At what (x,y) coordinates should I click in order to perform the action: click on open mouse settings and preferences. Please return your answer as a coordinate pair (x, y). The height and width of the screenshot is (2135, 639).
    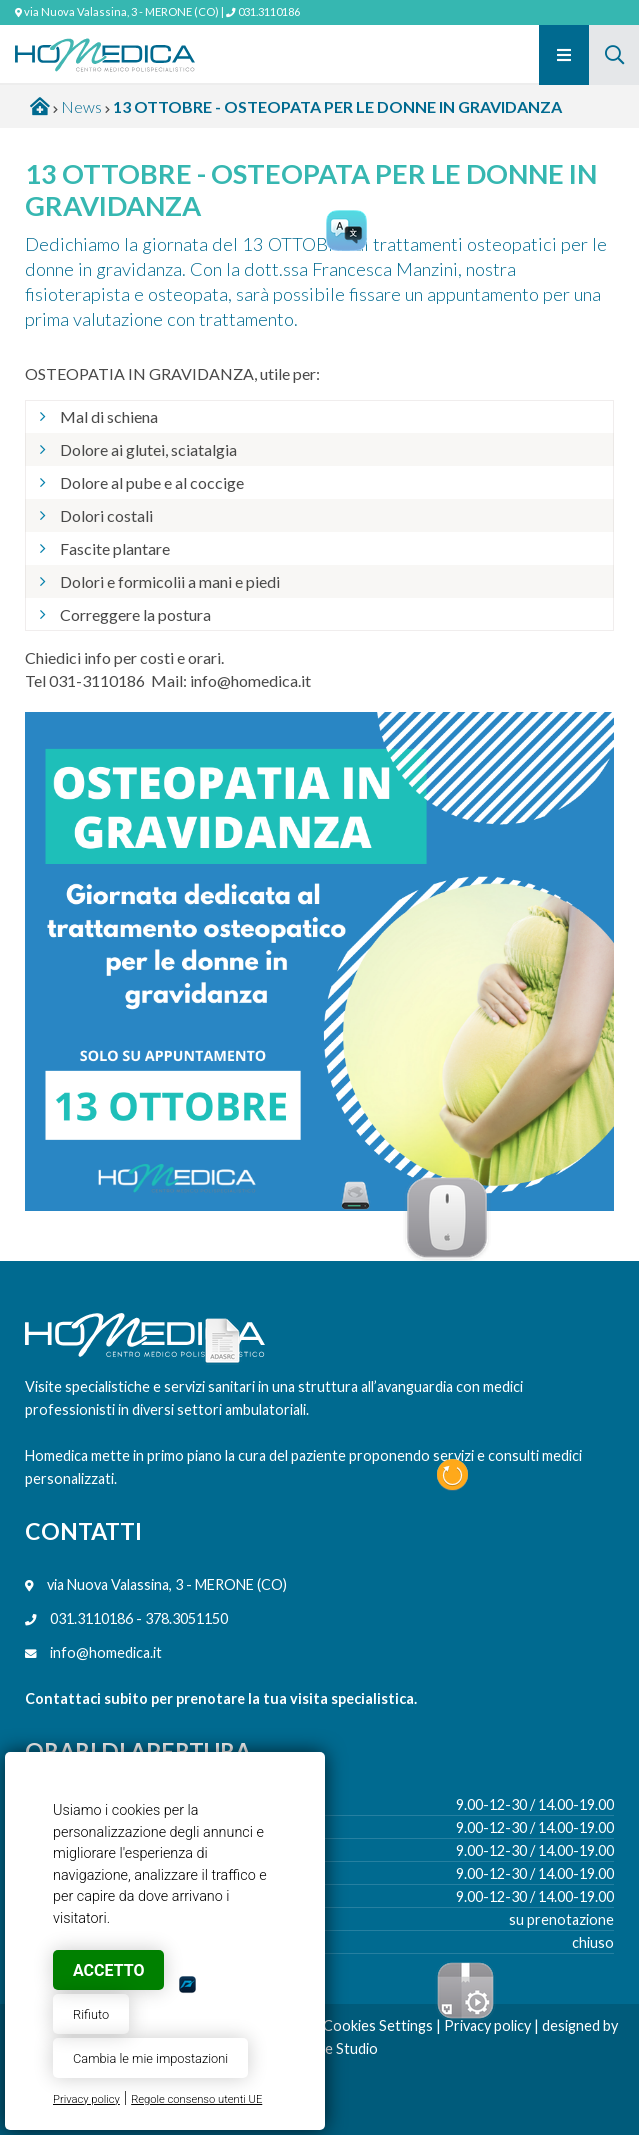
    Looking at the image, I should click on (447, 1219).